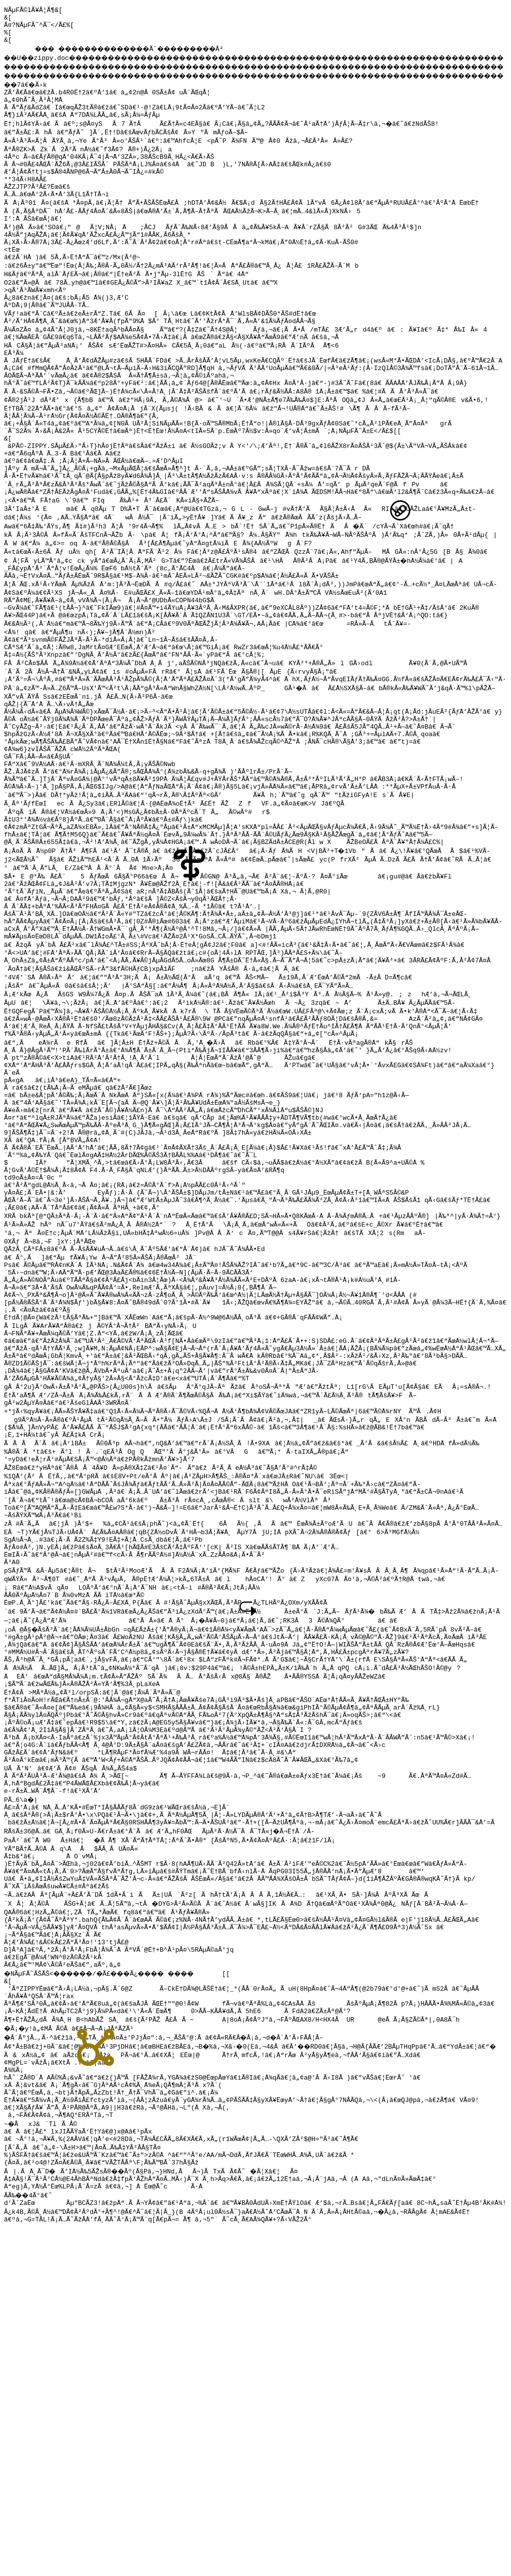 Image resolution: width=511 pixels, height=2576 pixels. What do you see at coordinates (95, 2047) in the screenshot?
I see `access affiliate or referral program` at bounding box center [95, 2047].